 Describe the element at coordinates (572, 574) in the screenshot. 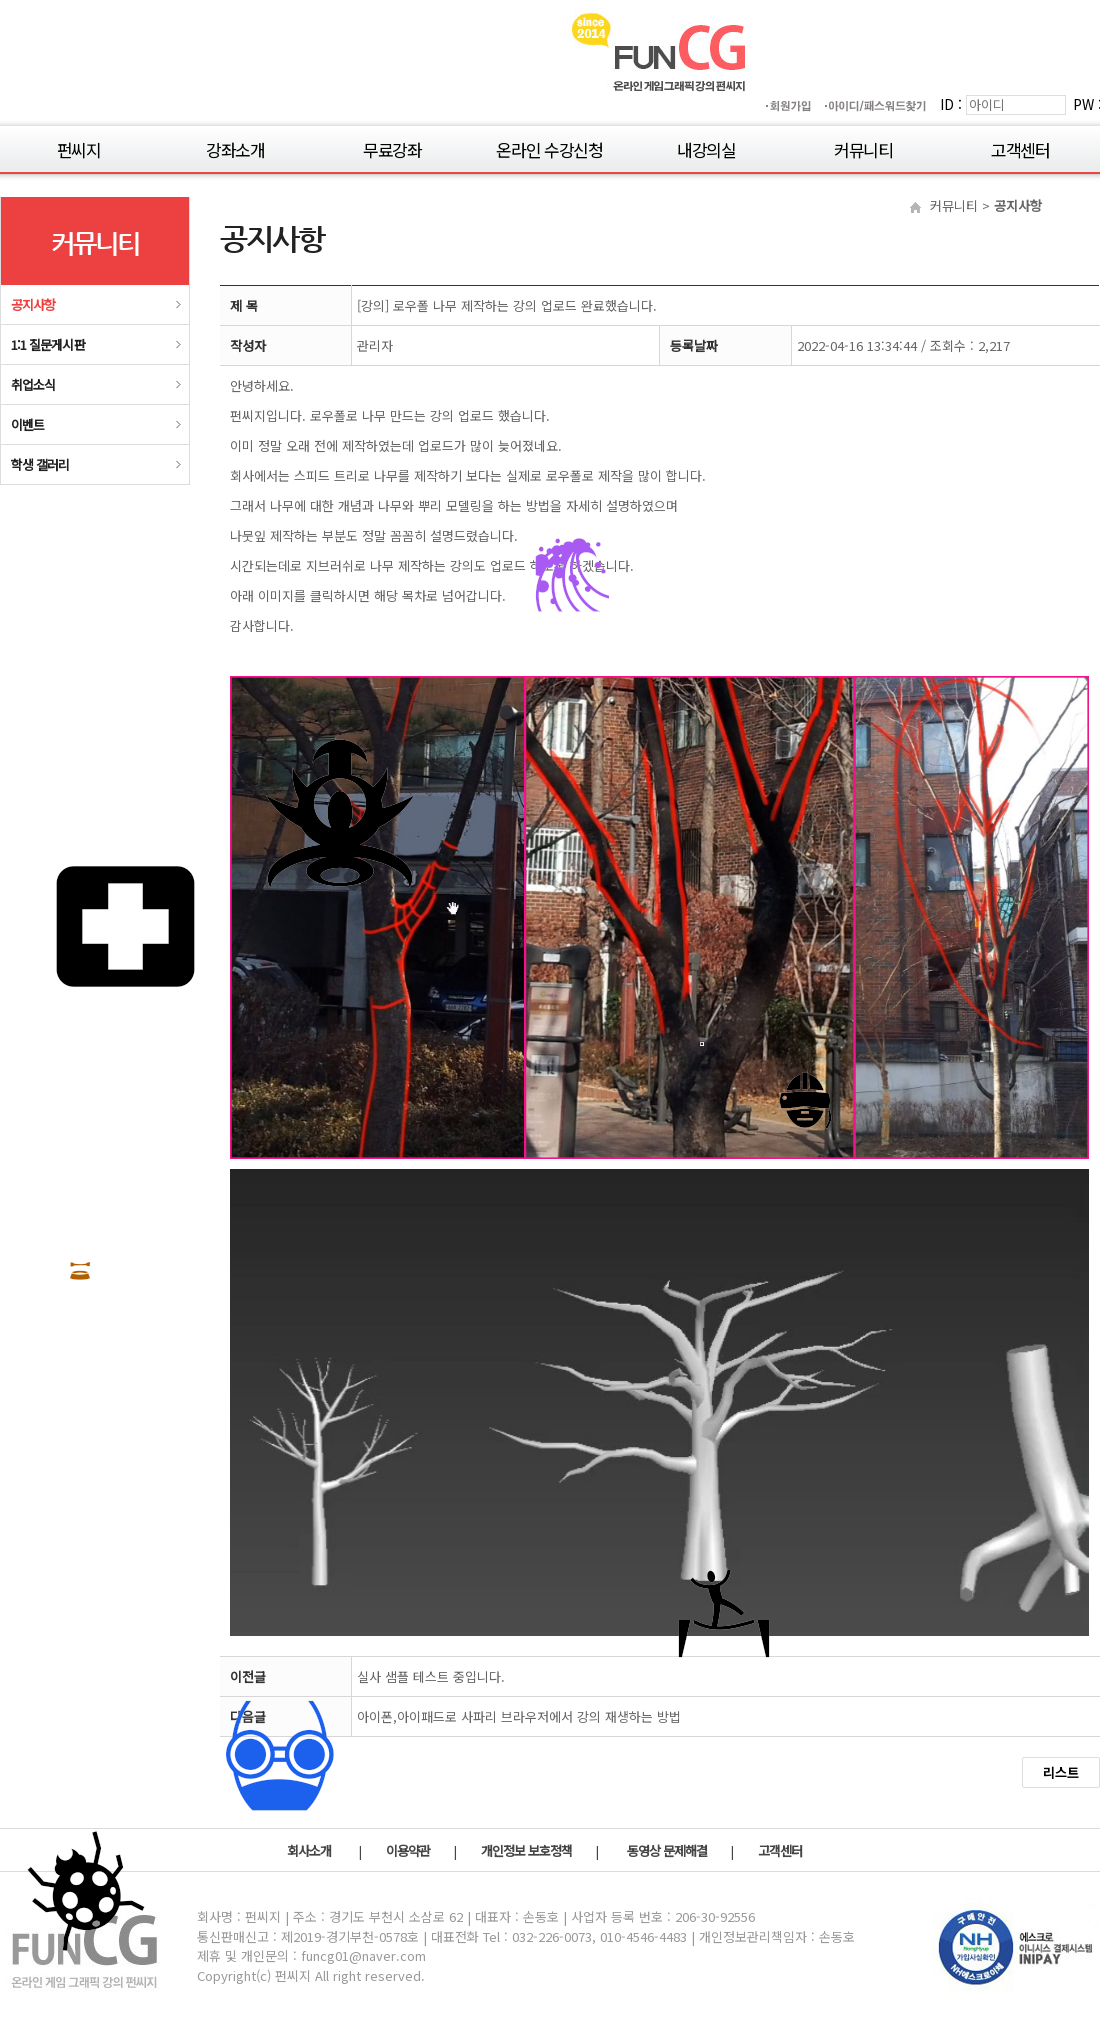

I see `indicates water or ocean-themed content` at that location.